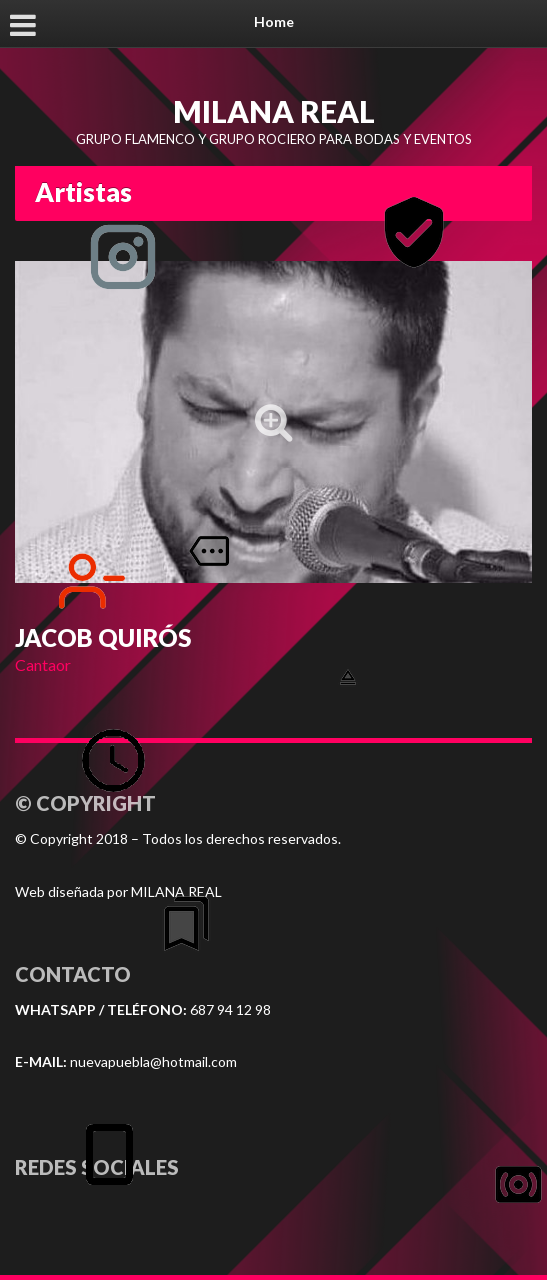 This screenshot has height=1280, width=547. What do you see at coordinates (186, 923) in the screenshot?
I see `view your saved bookmarks` at bounding box center [186, 923].